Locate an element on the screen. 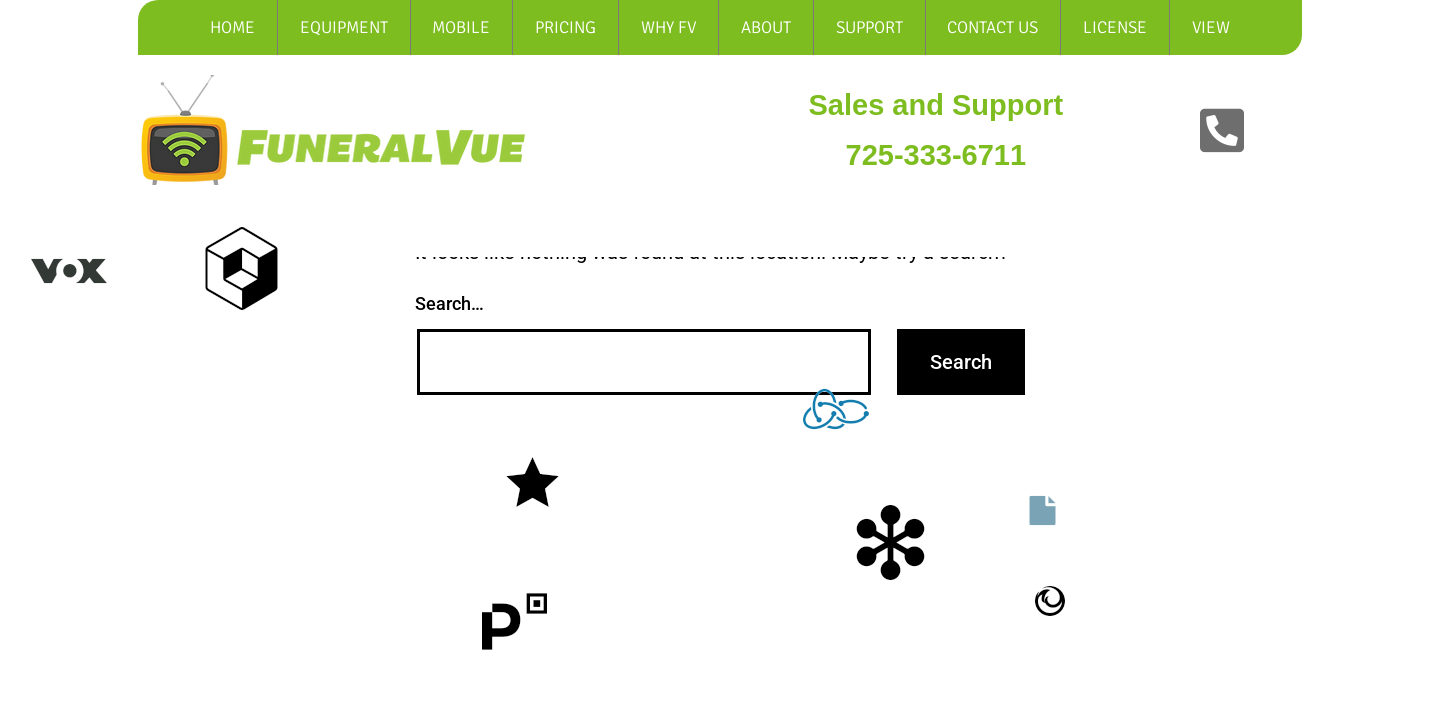 The width and height of the screenshot is (1440, 720). blueprint app logo is located at coordinates (241, 268).